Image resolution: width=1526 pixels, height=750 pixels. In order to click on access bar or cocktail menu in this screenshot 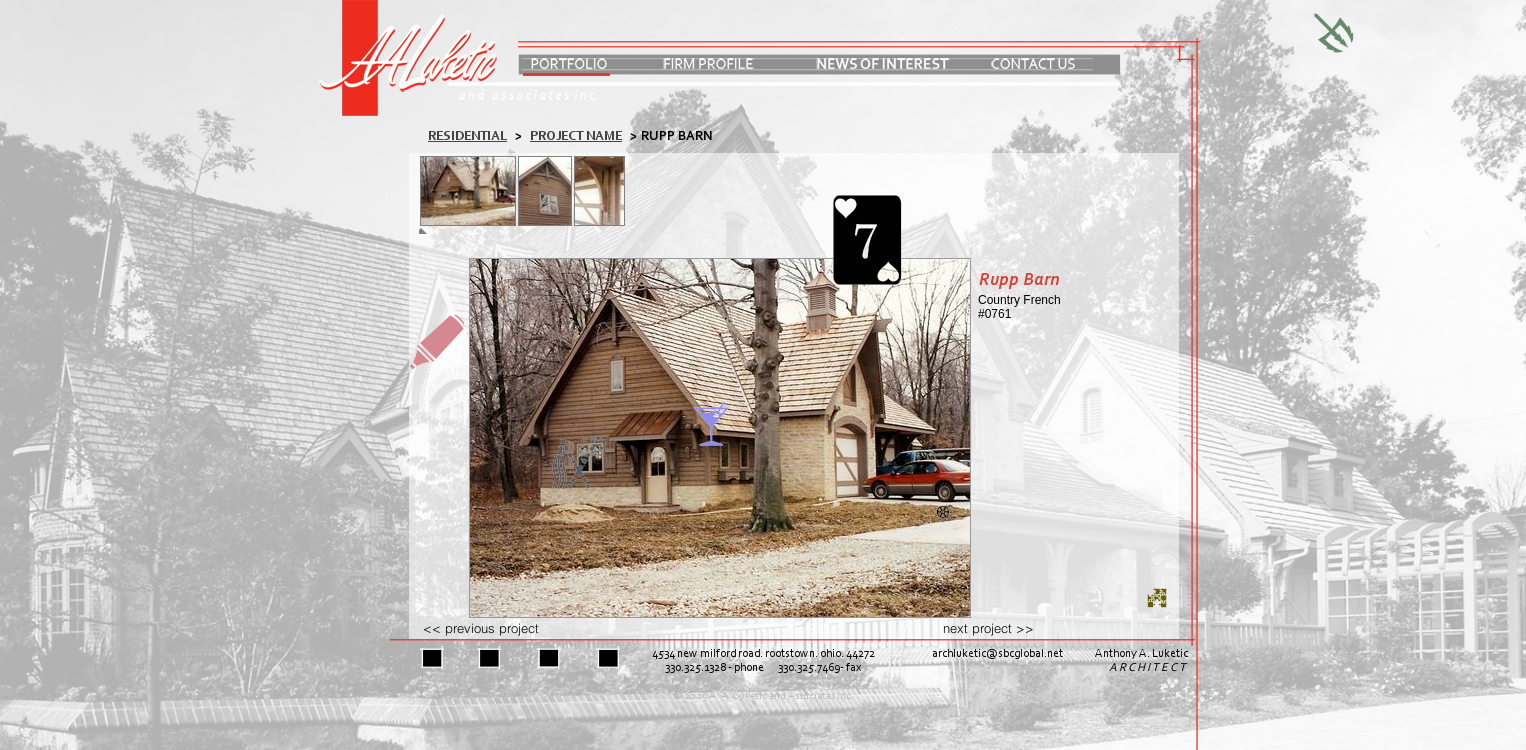, I will do `click(711, 423)`.